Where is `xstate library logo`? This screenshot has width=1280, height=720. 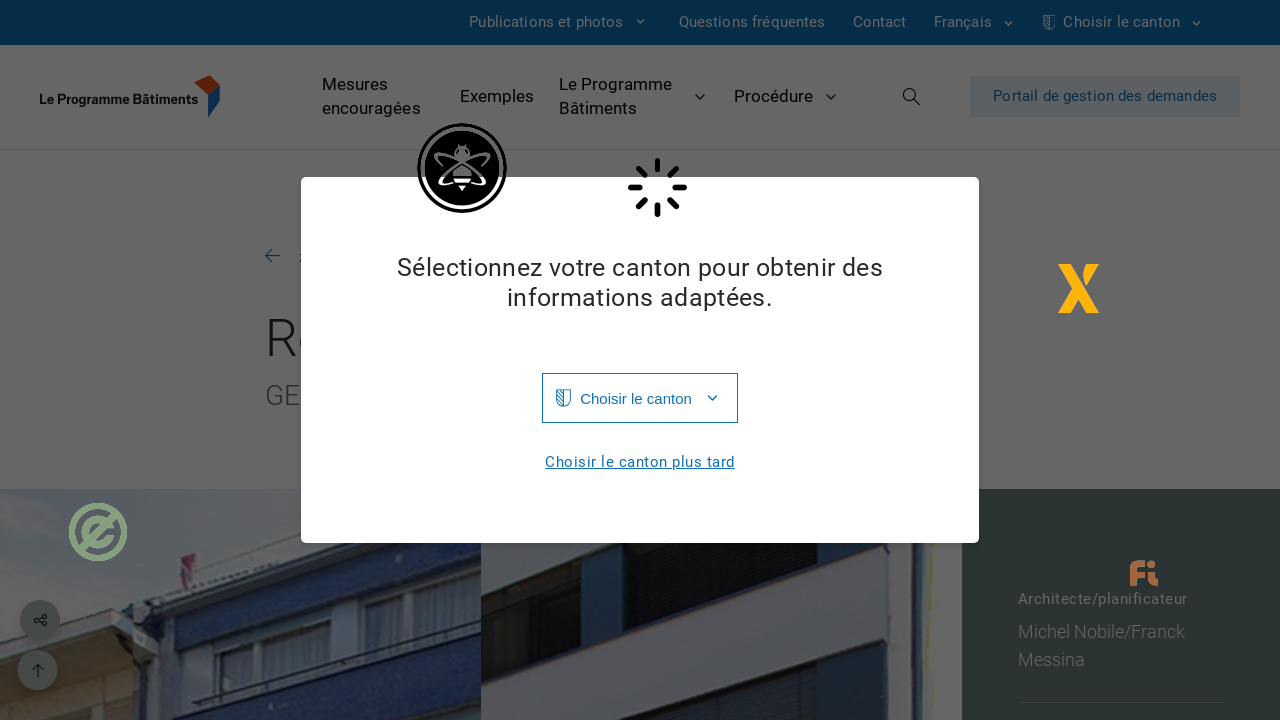
xstate library logo is located at coordinates (1078, 288).